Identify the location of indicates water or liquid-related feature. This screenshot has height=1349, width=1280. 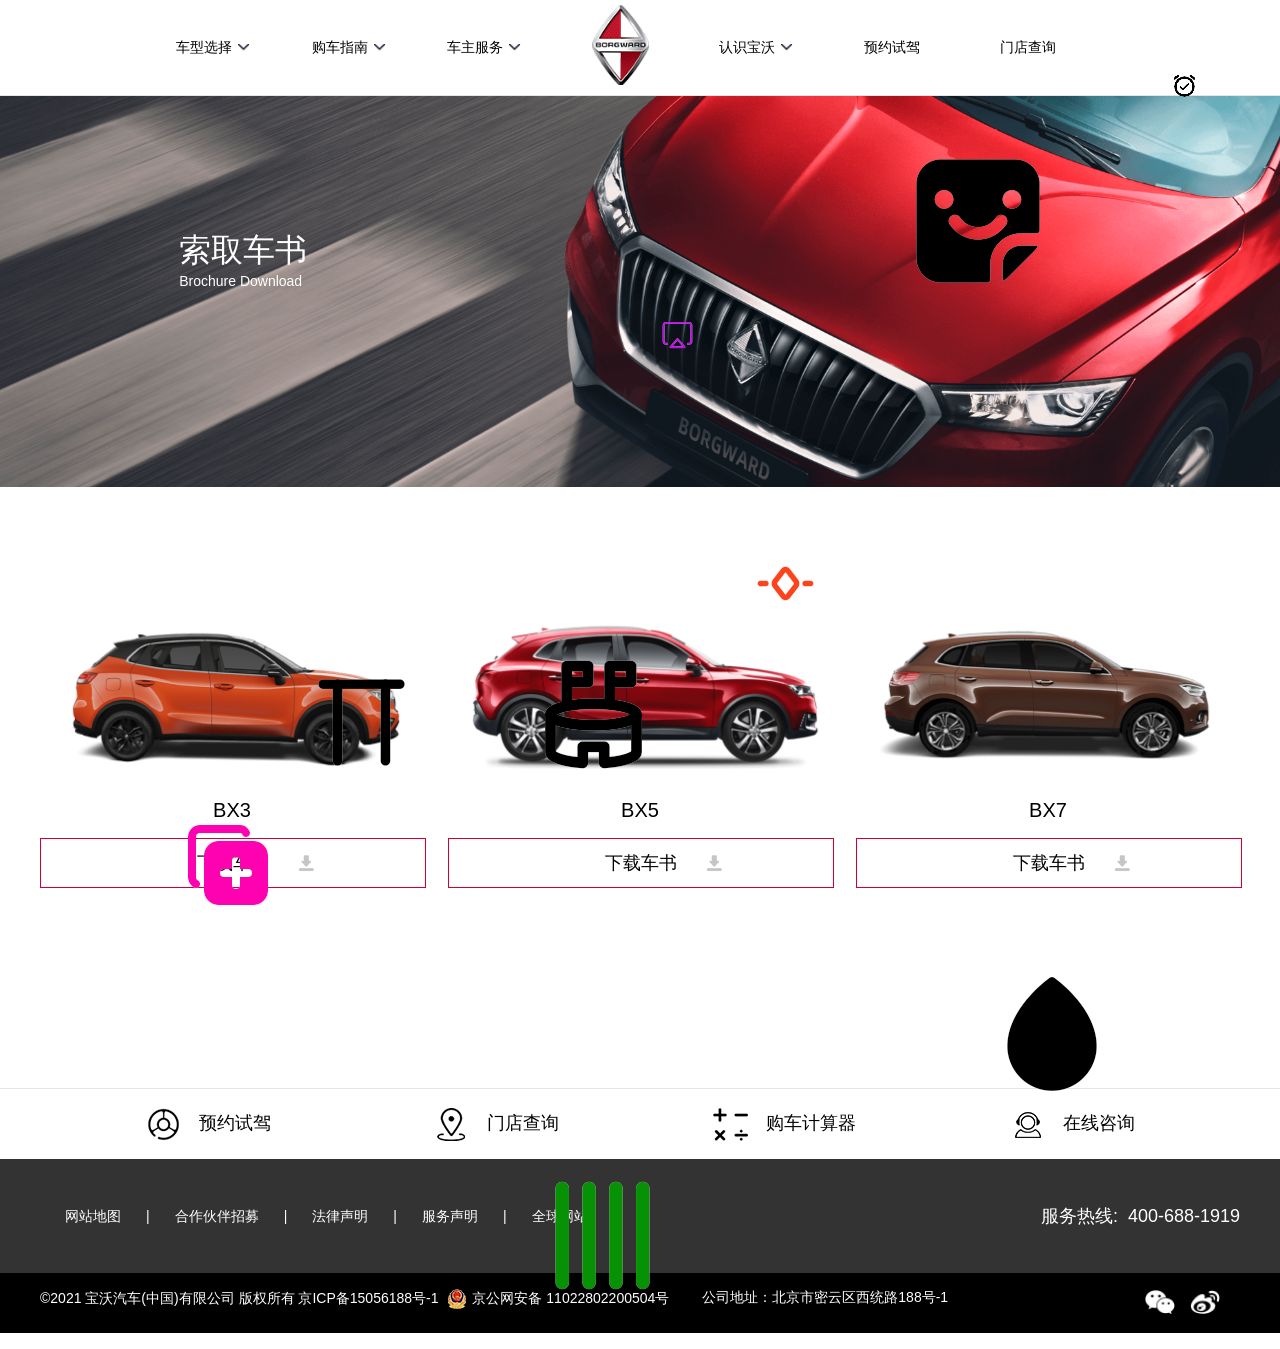
(1052, 1038).